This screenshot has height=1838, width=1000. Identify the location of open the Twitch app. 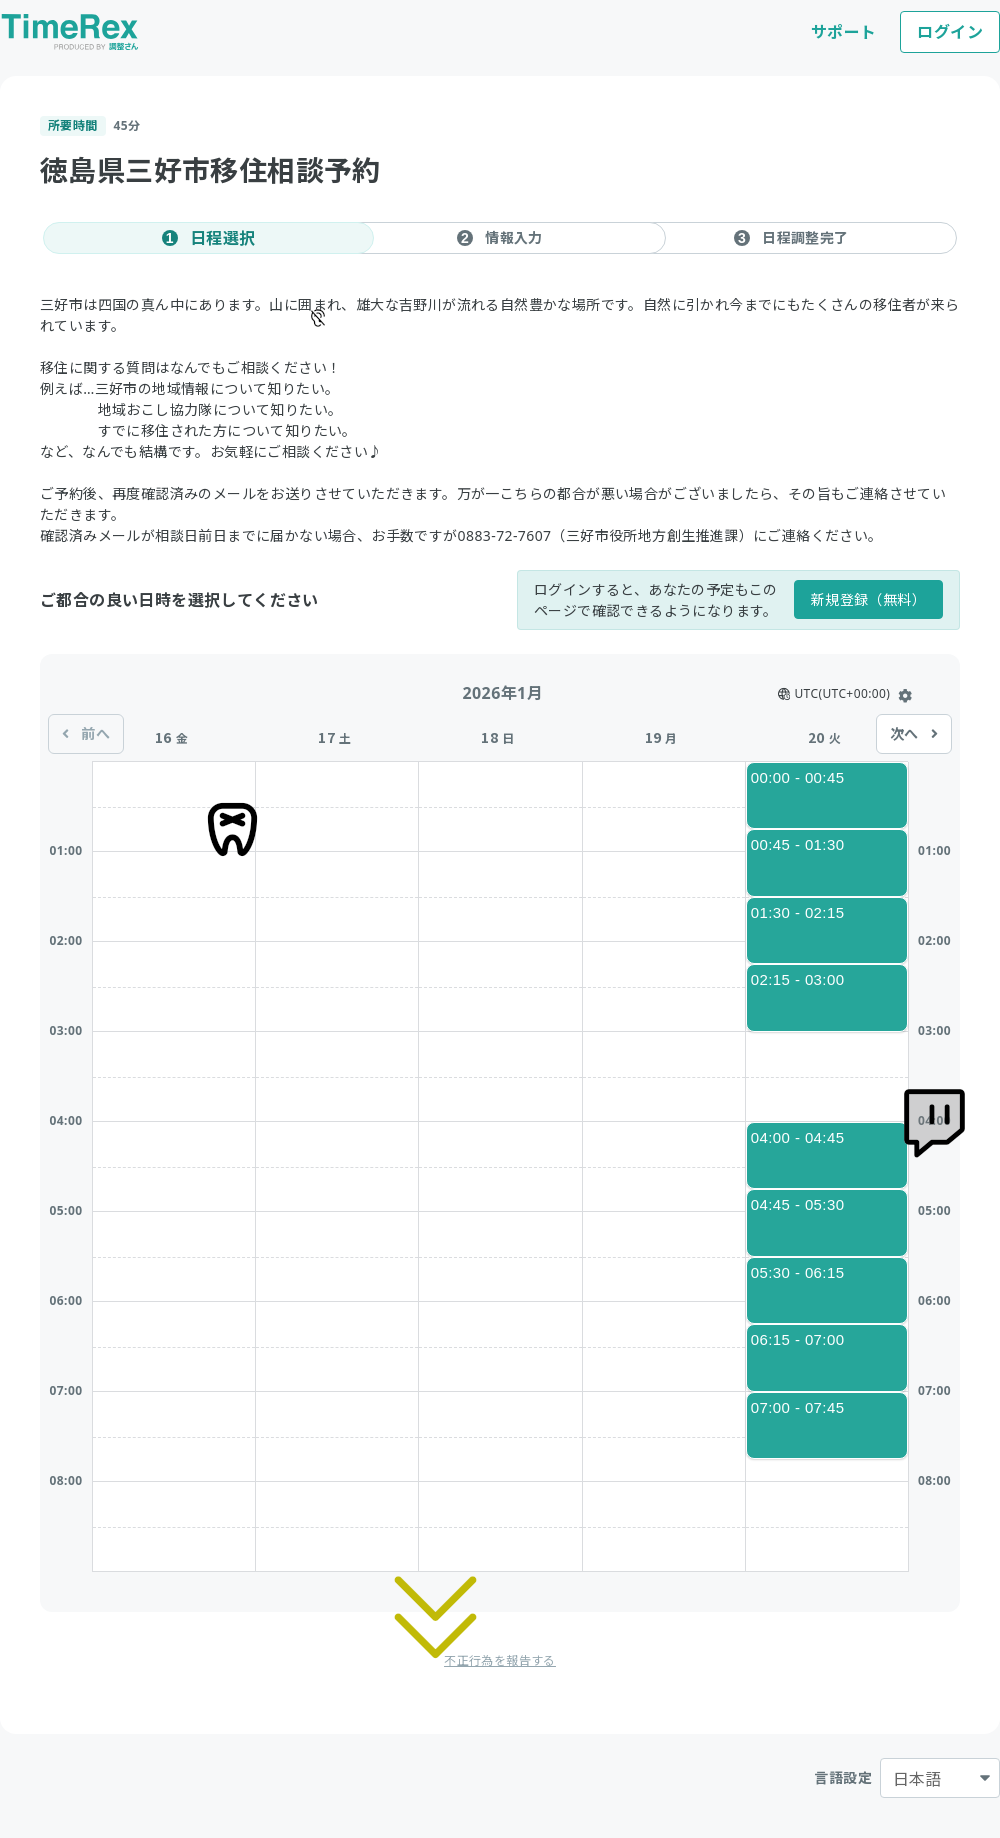
(934, 1119).